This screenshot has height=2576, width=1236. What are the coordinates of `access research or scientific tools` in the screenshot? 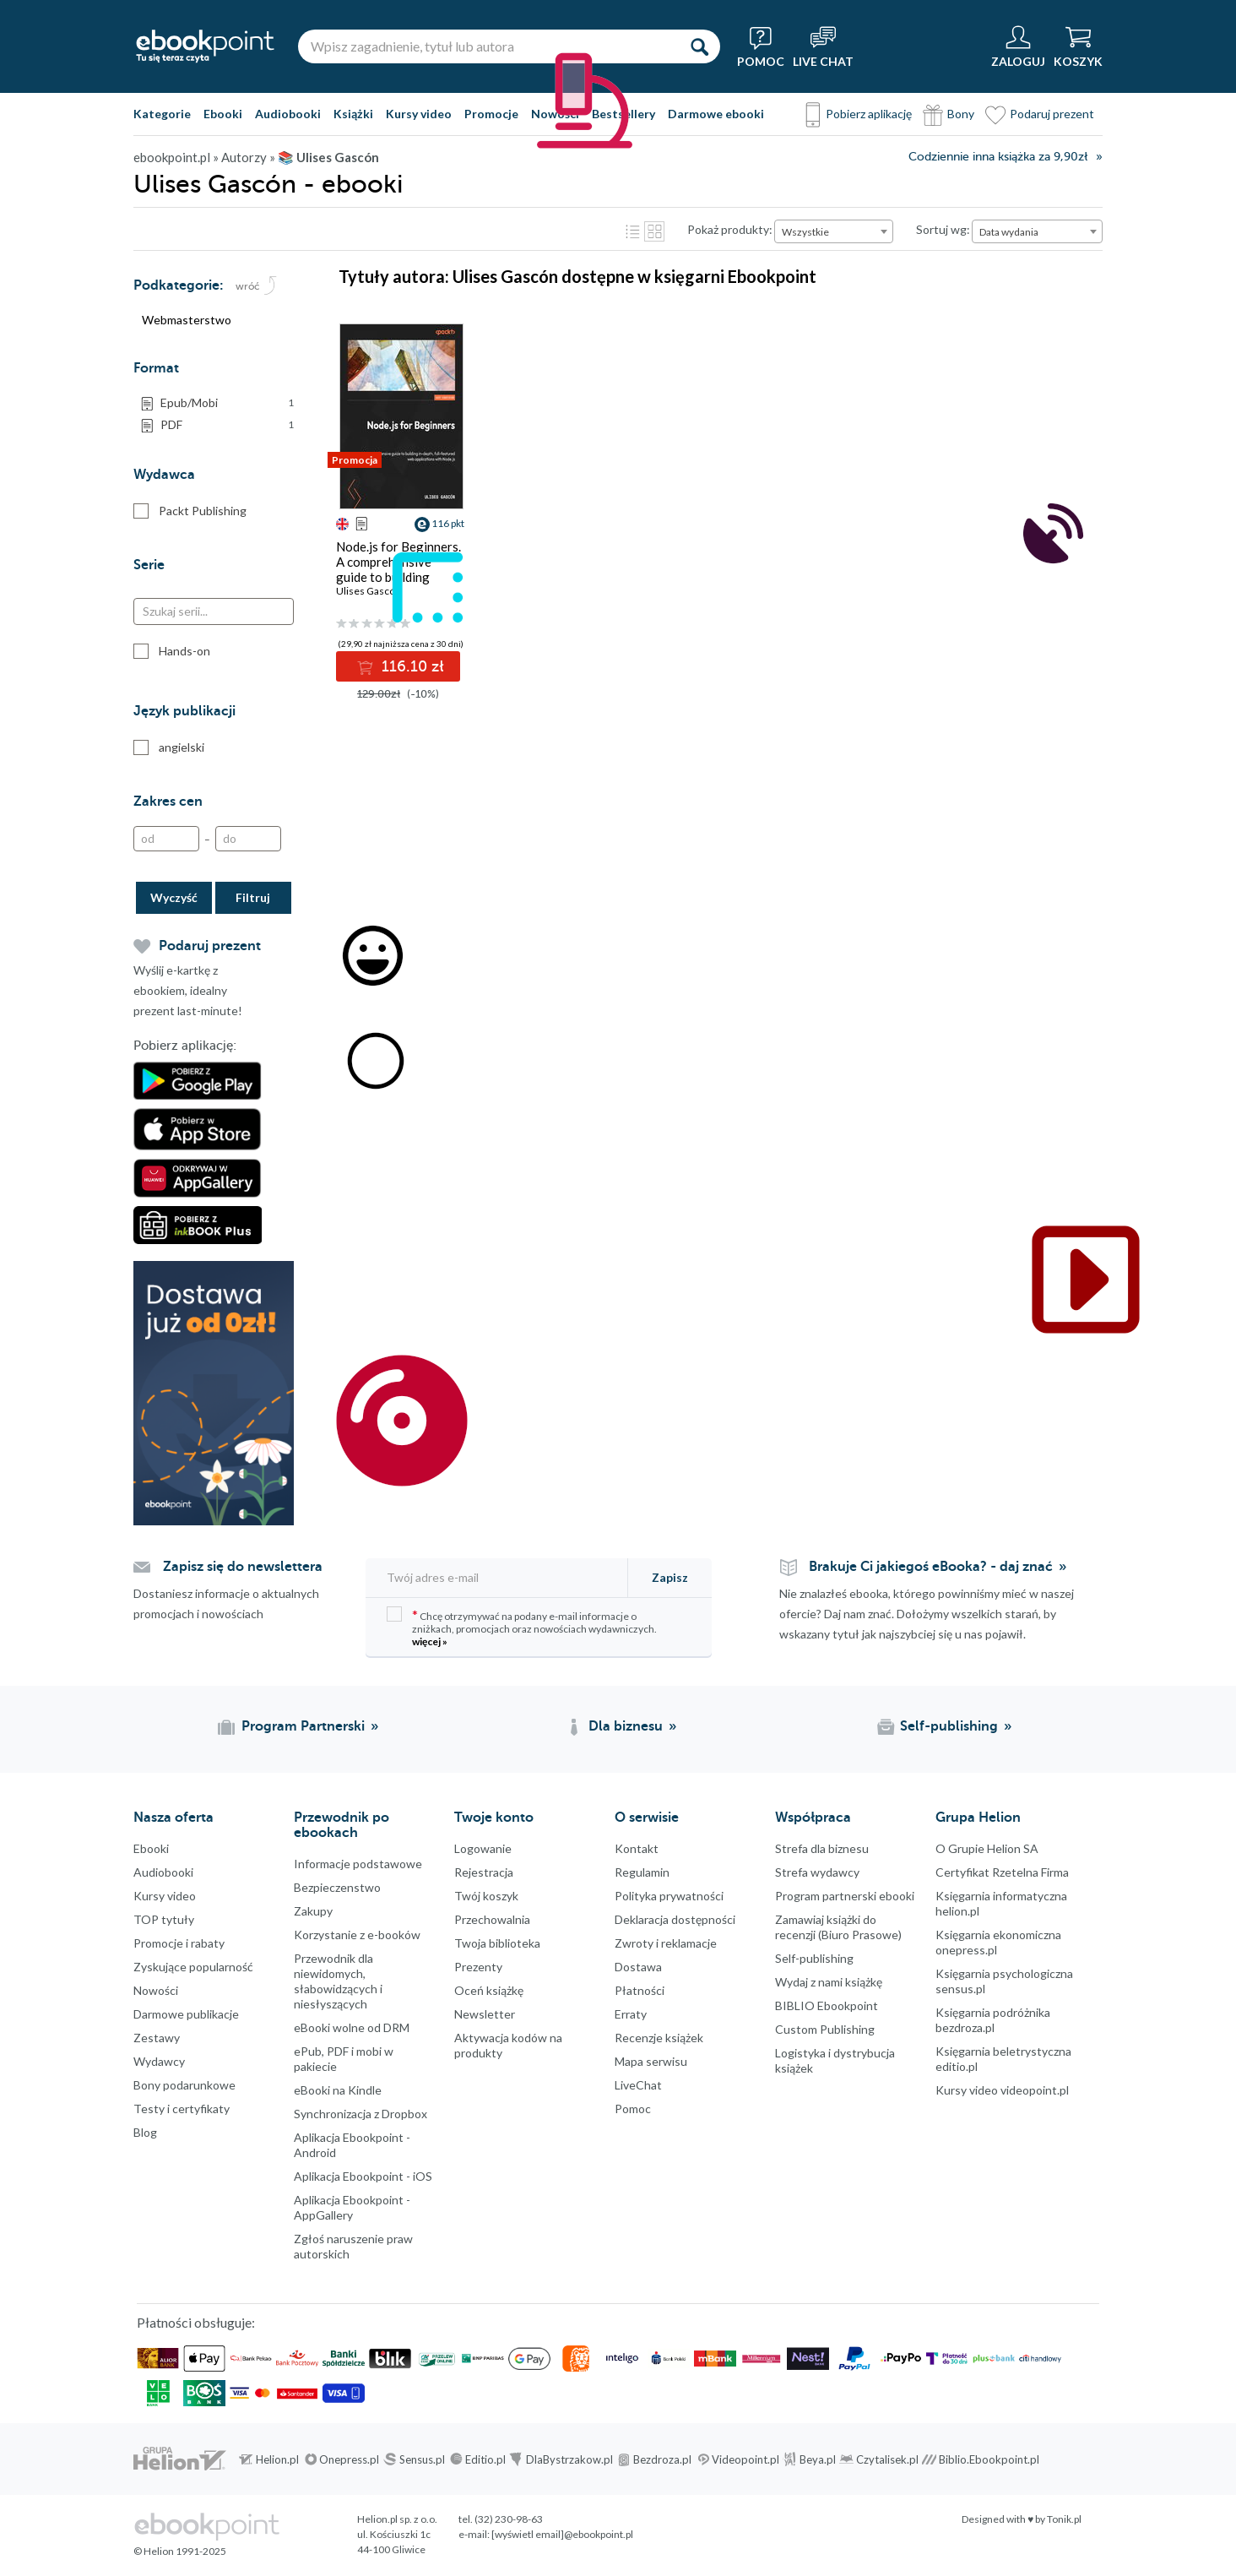 It's located at (584, 104).